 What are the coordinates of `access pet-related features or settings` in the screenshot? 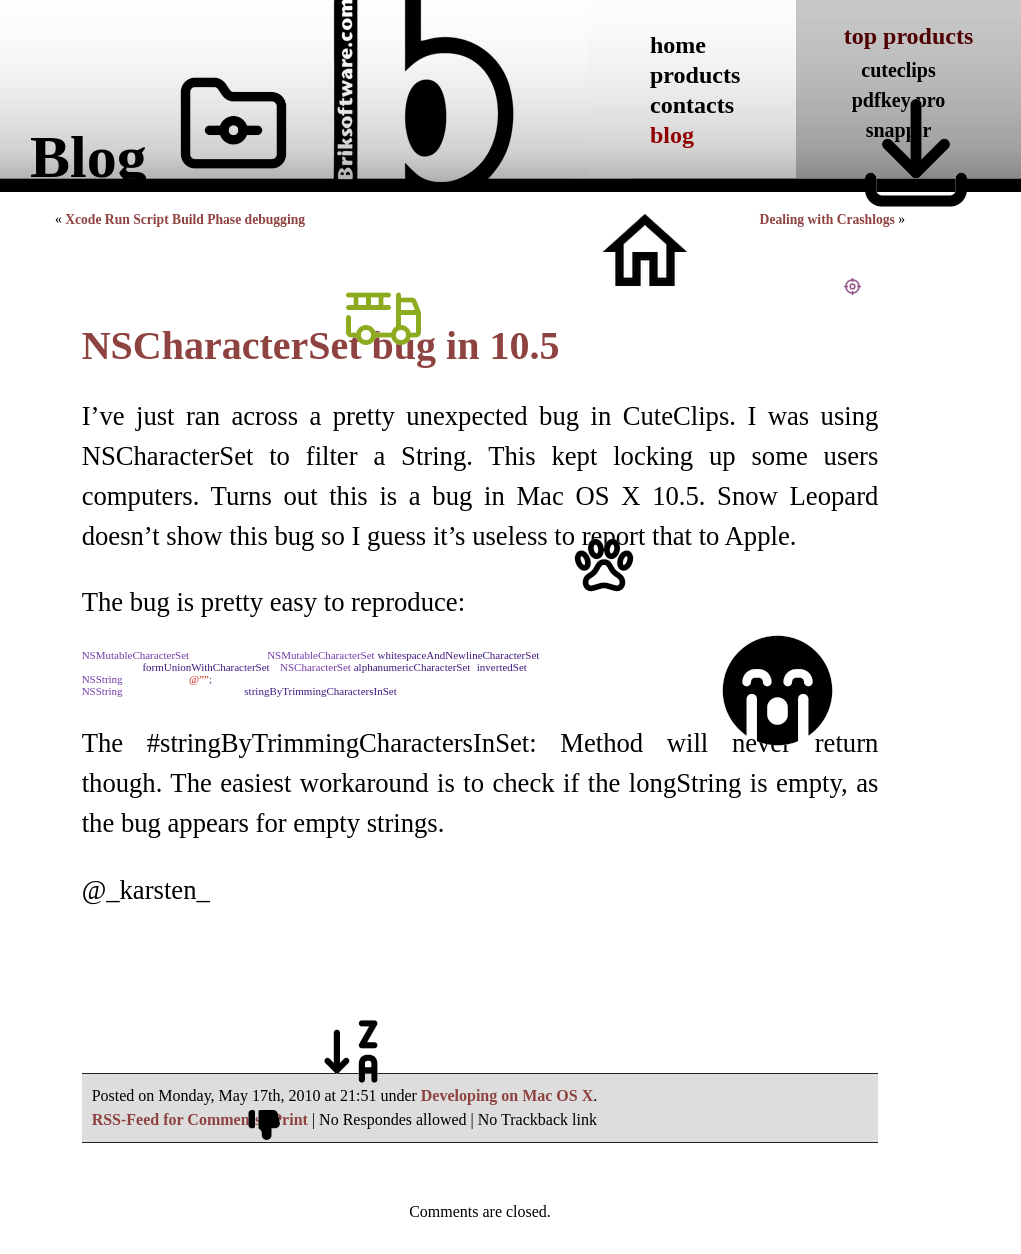 It's located at (604, 565).